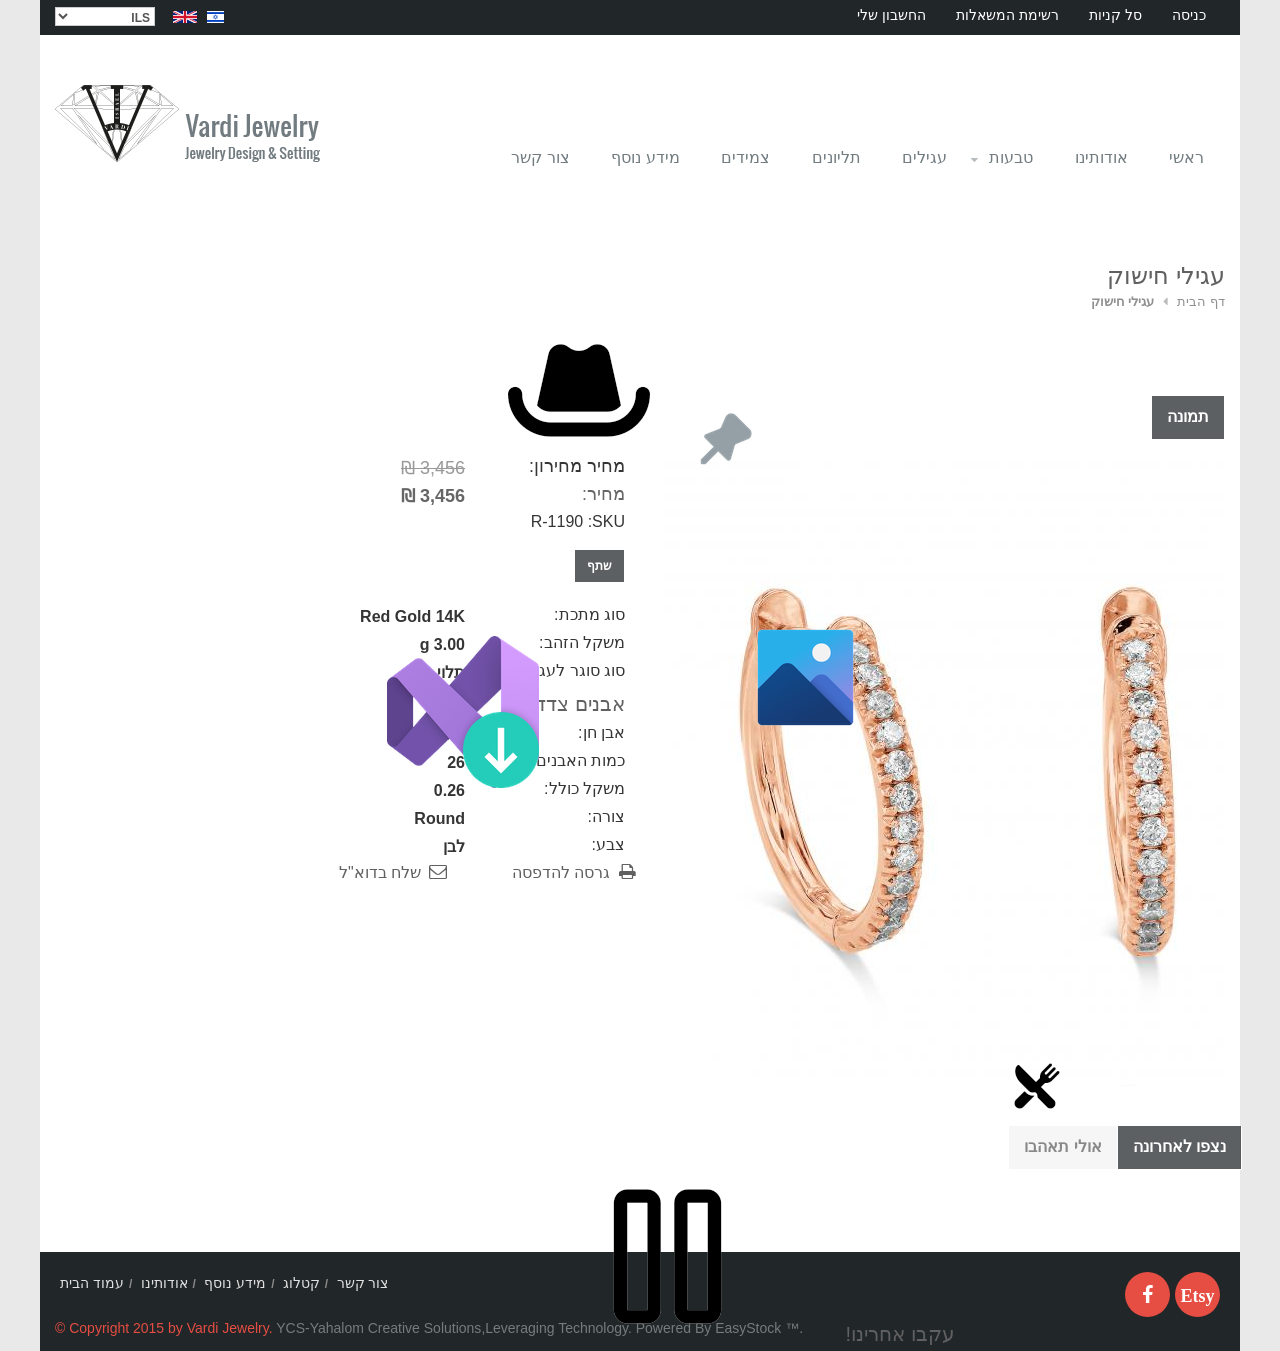  What do you see at coordinates (463, 712) in the screenshot?
I see `open visual studio installer` at bounding box center [463, 712].